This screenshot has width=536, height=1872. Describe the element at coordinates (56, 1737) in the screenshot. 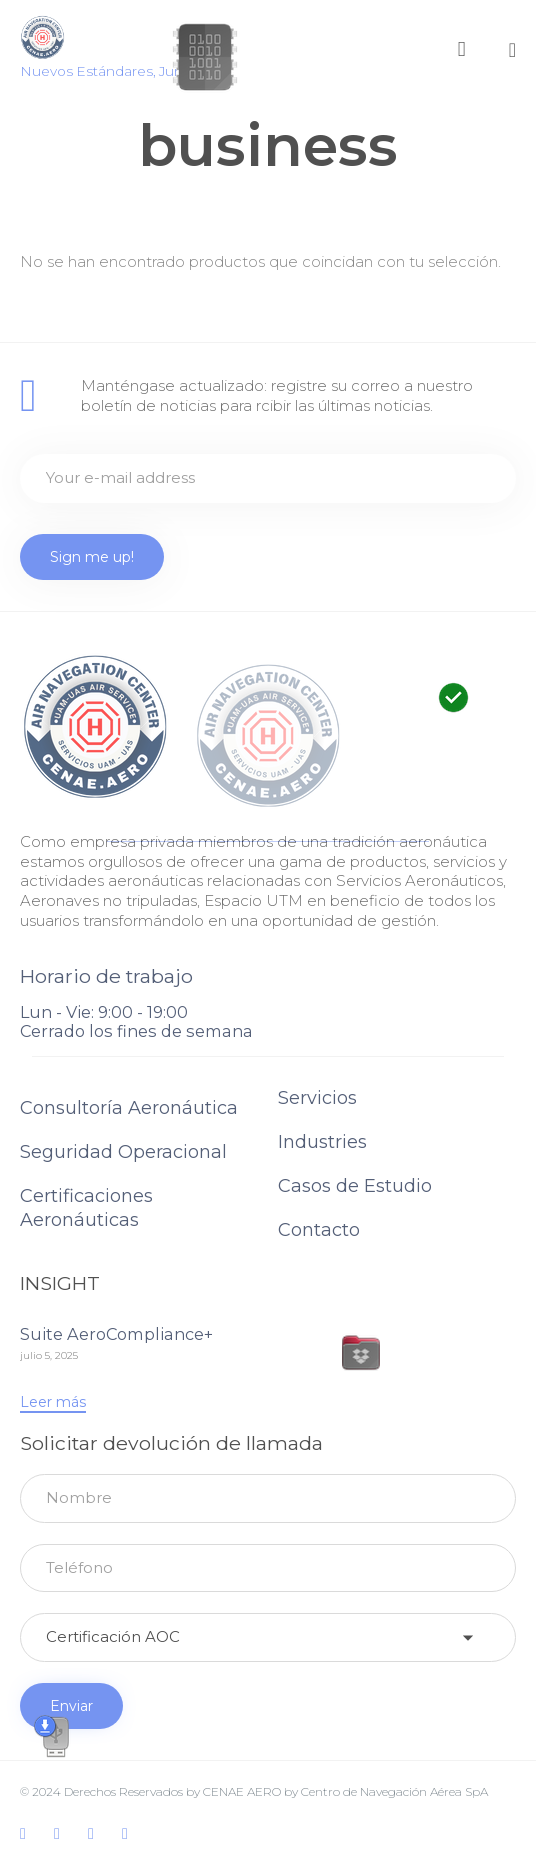

I see `create a bootable USB drive` at that location.